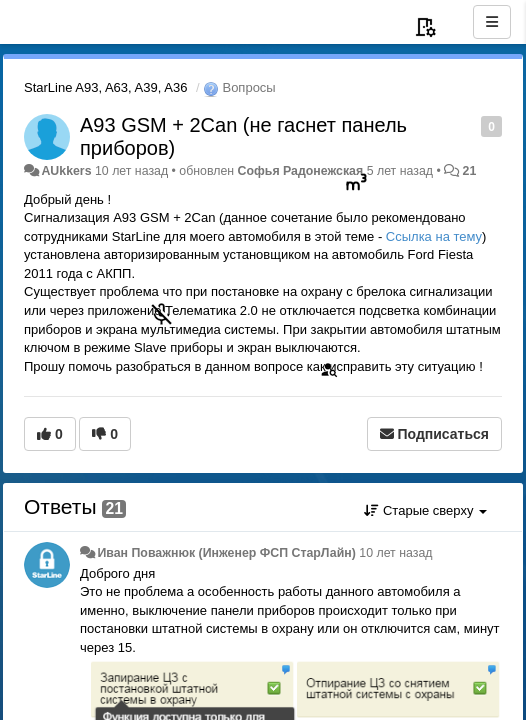 The height and width of the screenshot is (720, 526). What do you see at coordinates (161, 314) in the screenshot?
I see `mute your microphone` at bounding box center [161, 314].